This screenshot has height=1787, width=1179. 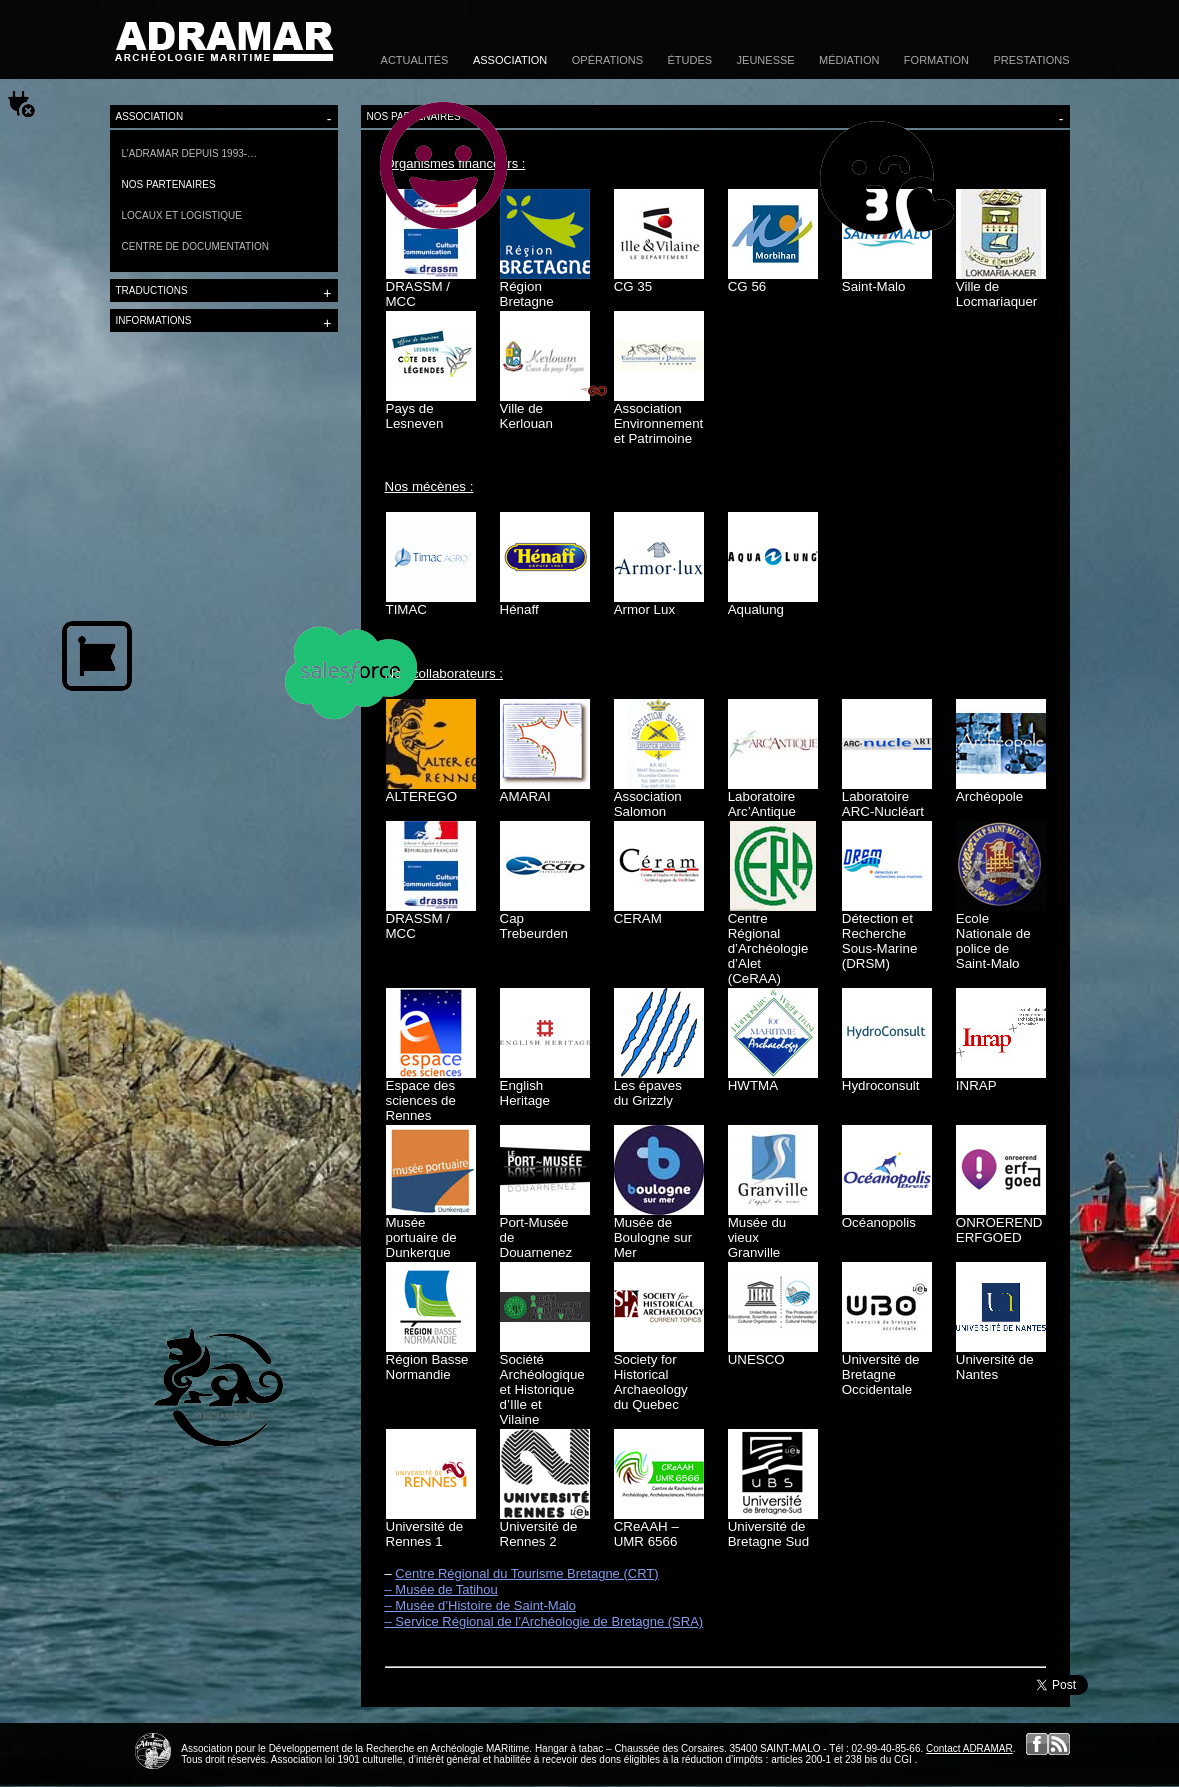 What do you see at coordinates (97, 656) in the screenshot?
I see `font awesome brand logo` at bounding box center [97, 656].